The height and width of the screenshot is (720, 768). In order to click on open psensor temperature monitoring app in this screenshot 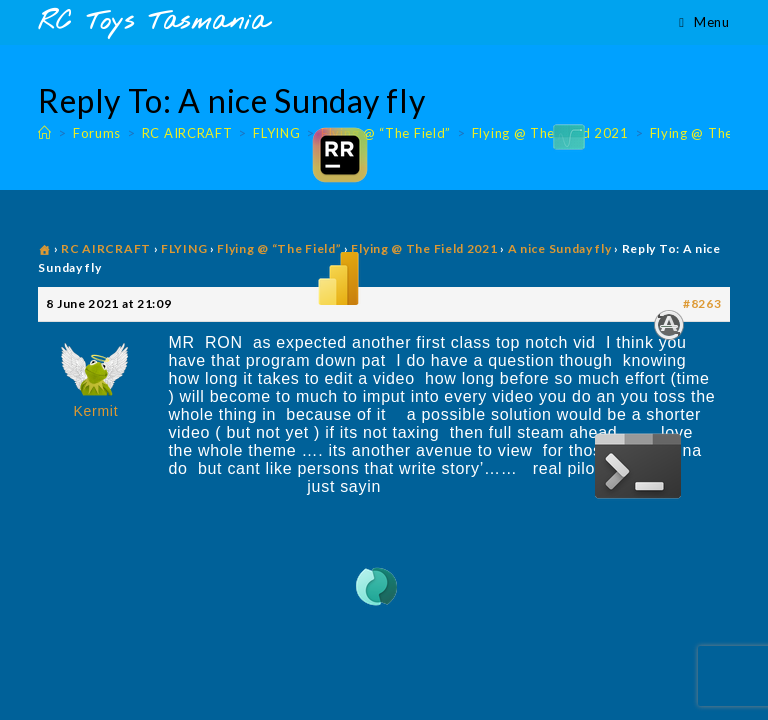, I will do `click(569, 137)`.